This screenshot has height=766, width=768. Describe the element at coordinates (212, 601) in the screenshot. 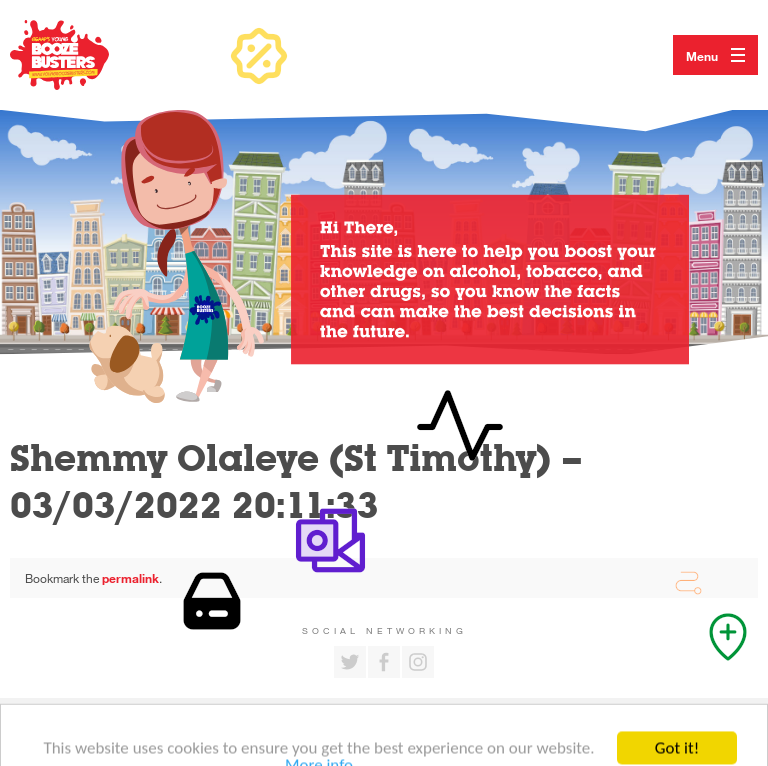

I see `access local storage or hard drive` at that location.